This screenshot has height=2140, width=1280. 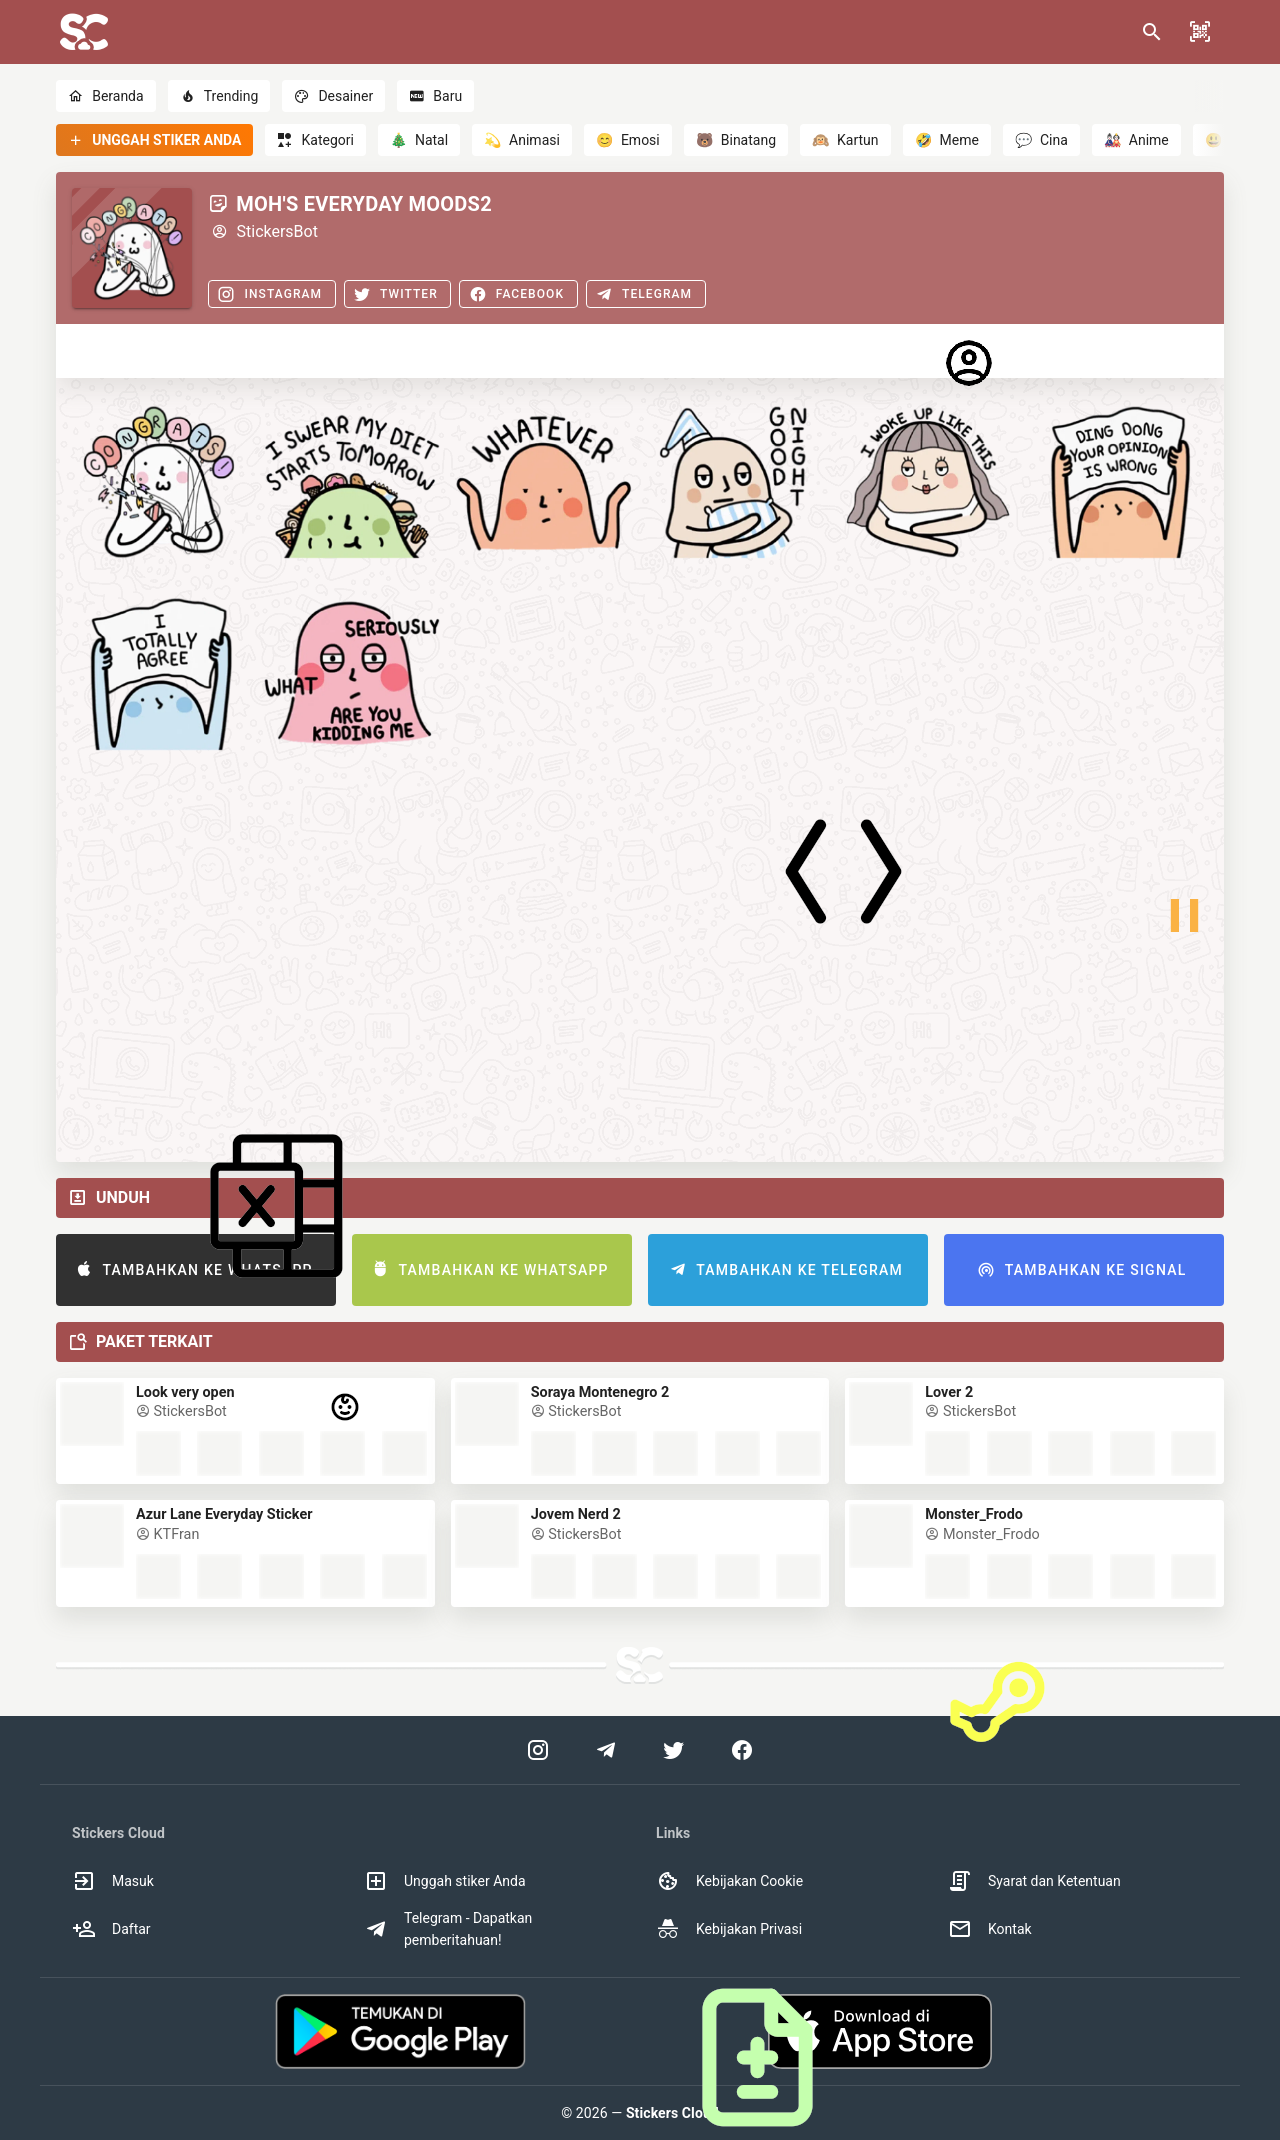 I want to click on access your profile or account settings, so click(x=969, y=363).